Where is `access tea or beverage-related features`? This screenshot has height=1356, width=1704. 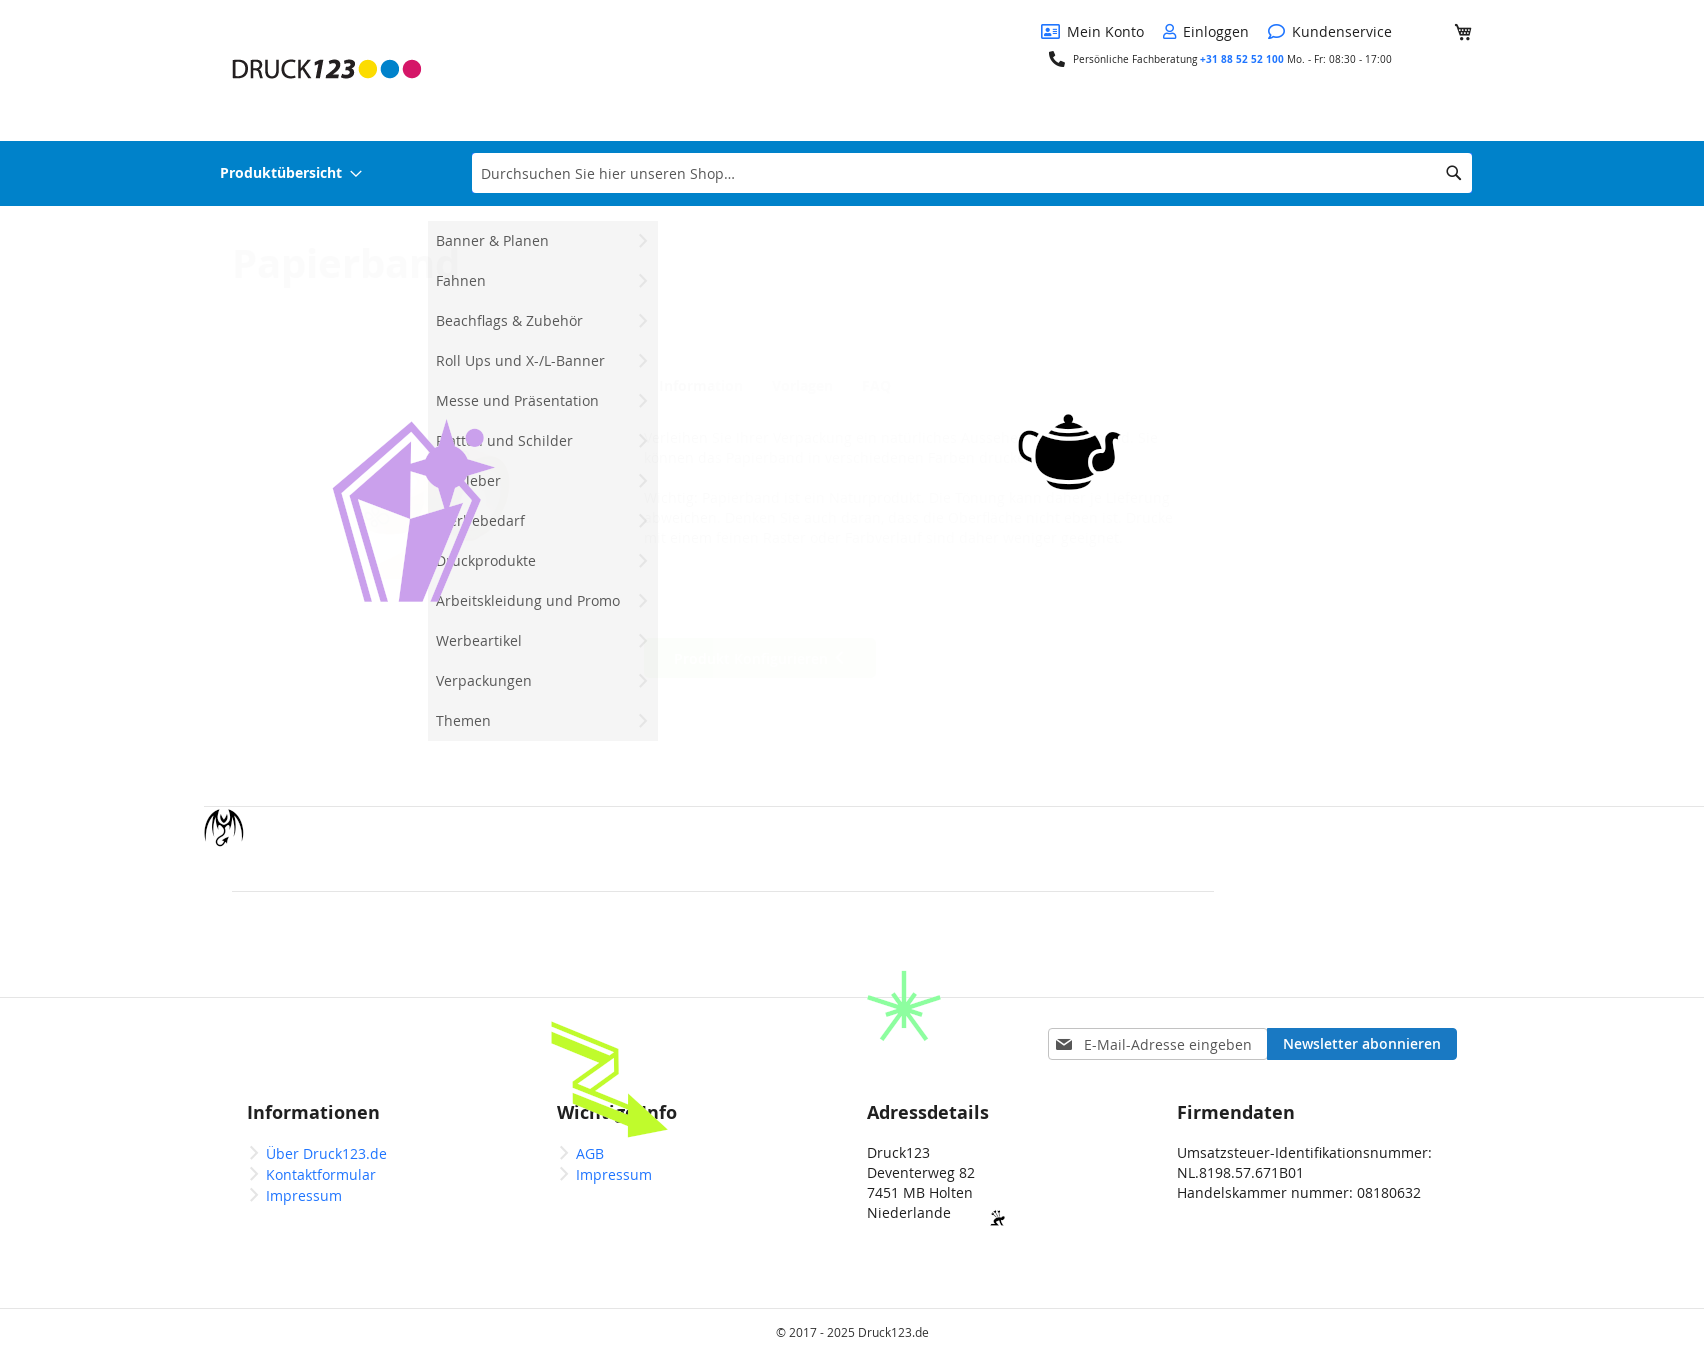
access tea or beverage-related features is located at coordinates (1069, 451).